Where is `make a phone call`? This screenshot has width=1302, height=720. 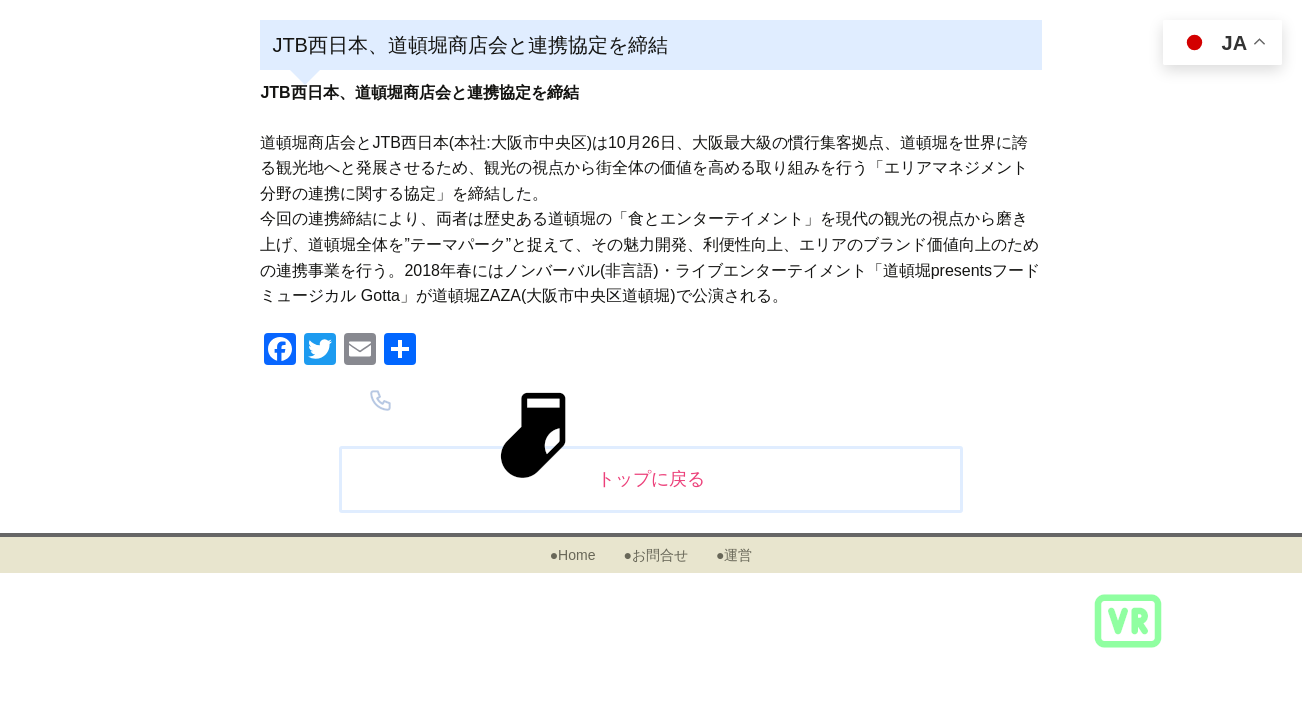 make a phone call is located at coordinates (381, 400).